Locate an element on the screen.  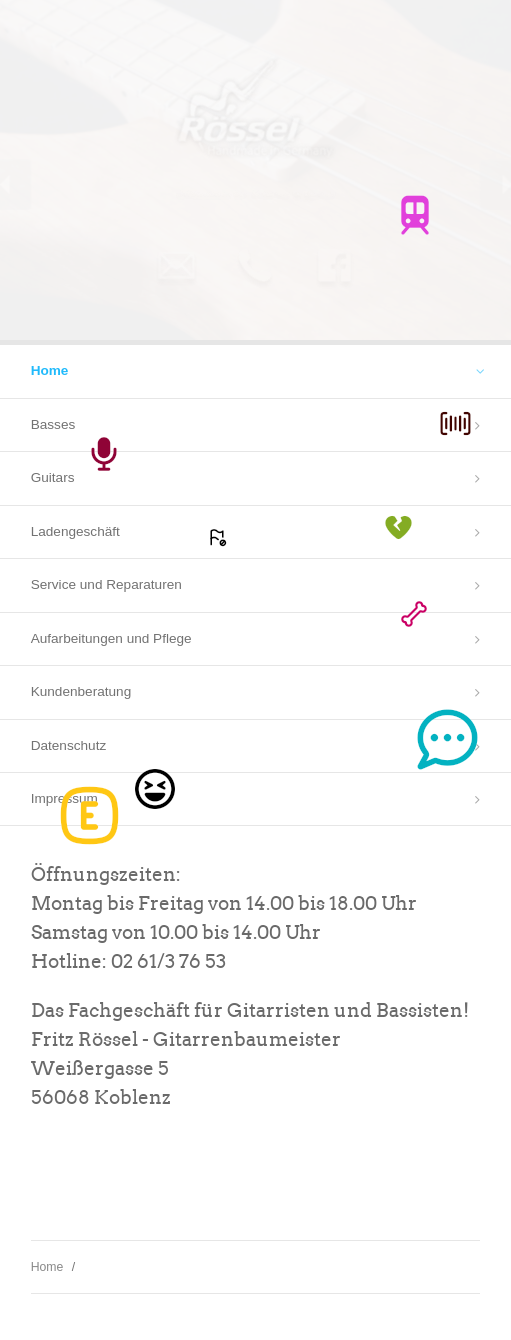
react with a laughing emoji is located at coordinates (155, 789).